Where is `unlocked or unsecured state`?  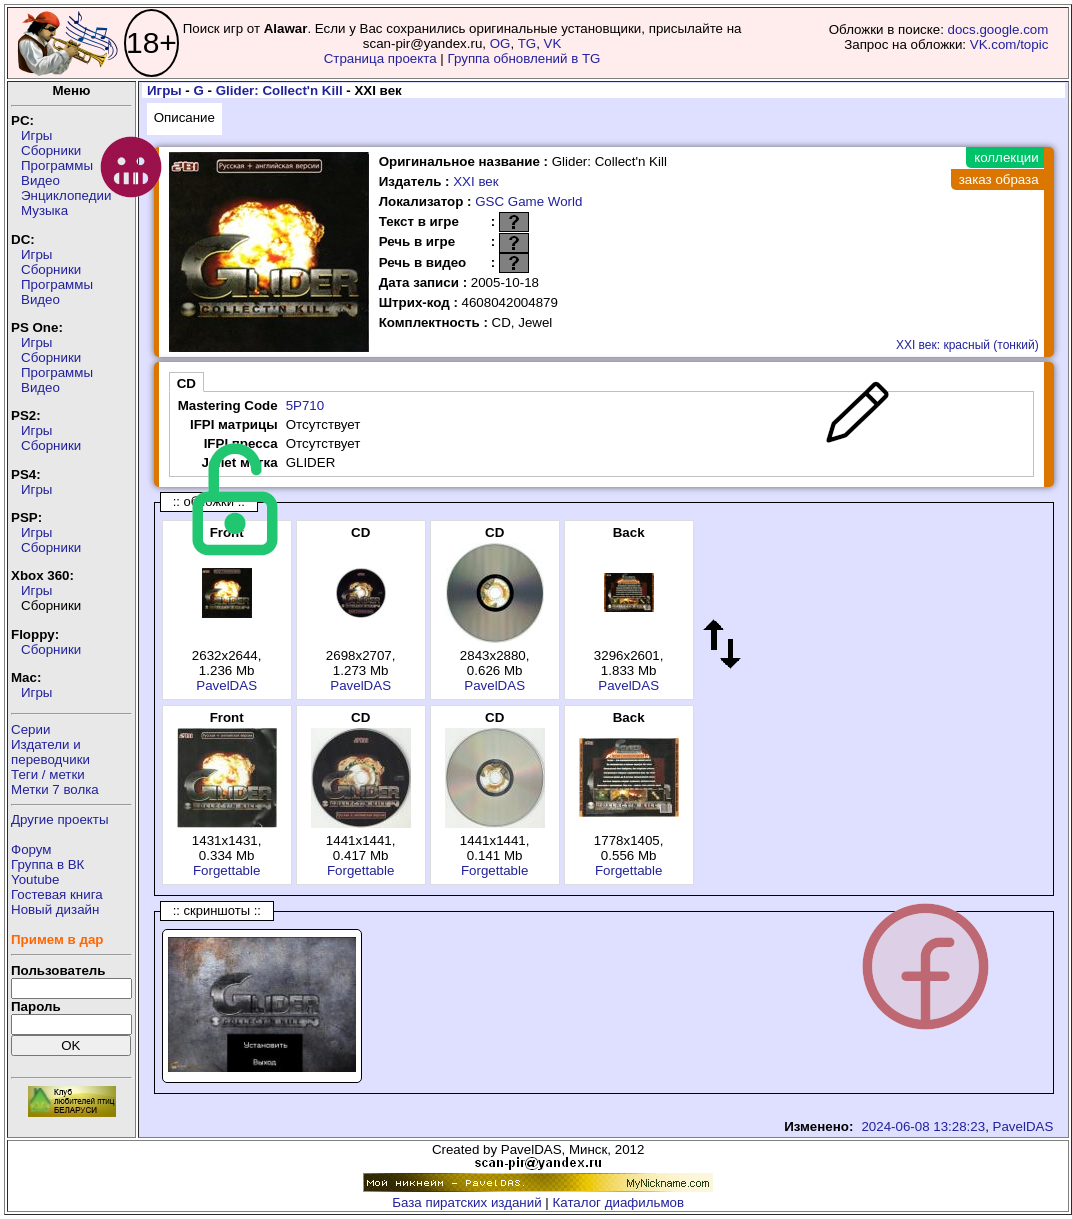
unlocked or unsecured state is located at coordinates (235, 502).